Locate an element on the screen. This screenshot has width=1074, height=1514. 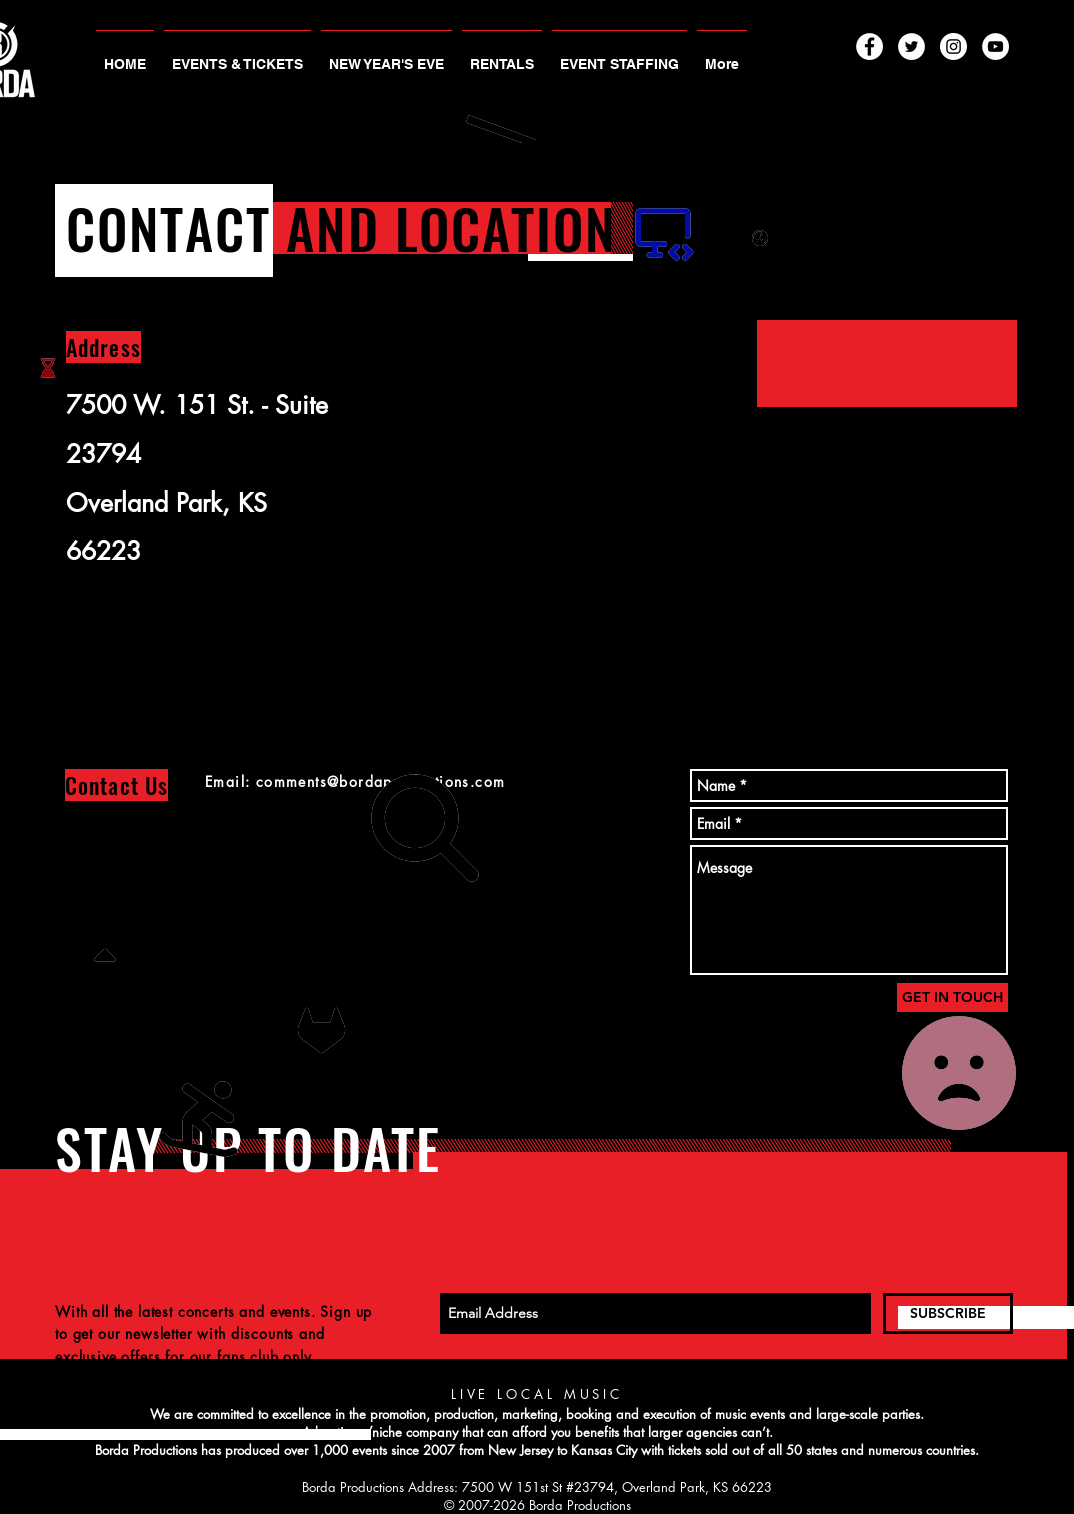
switch to asia region settings is located at coordinates (760, 238).